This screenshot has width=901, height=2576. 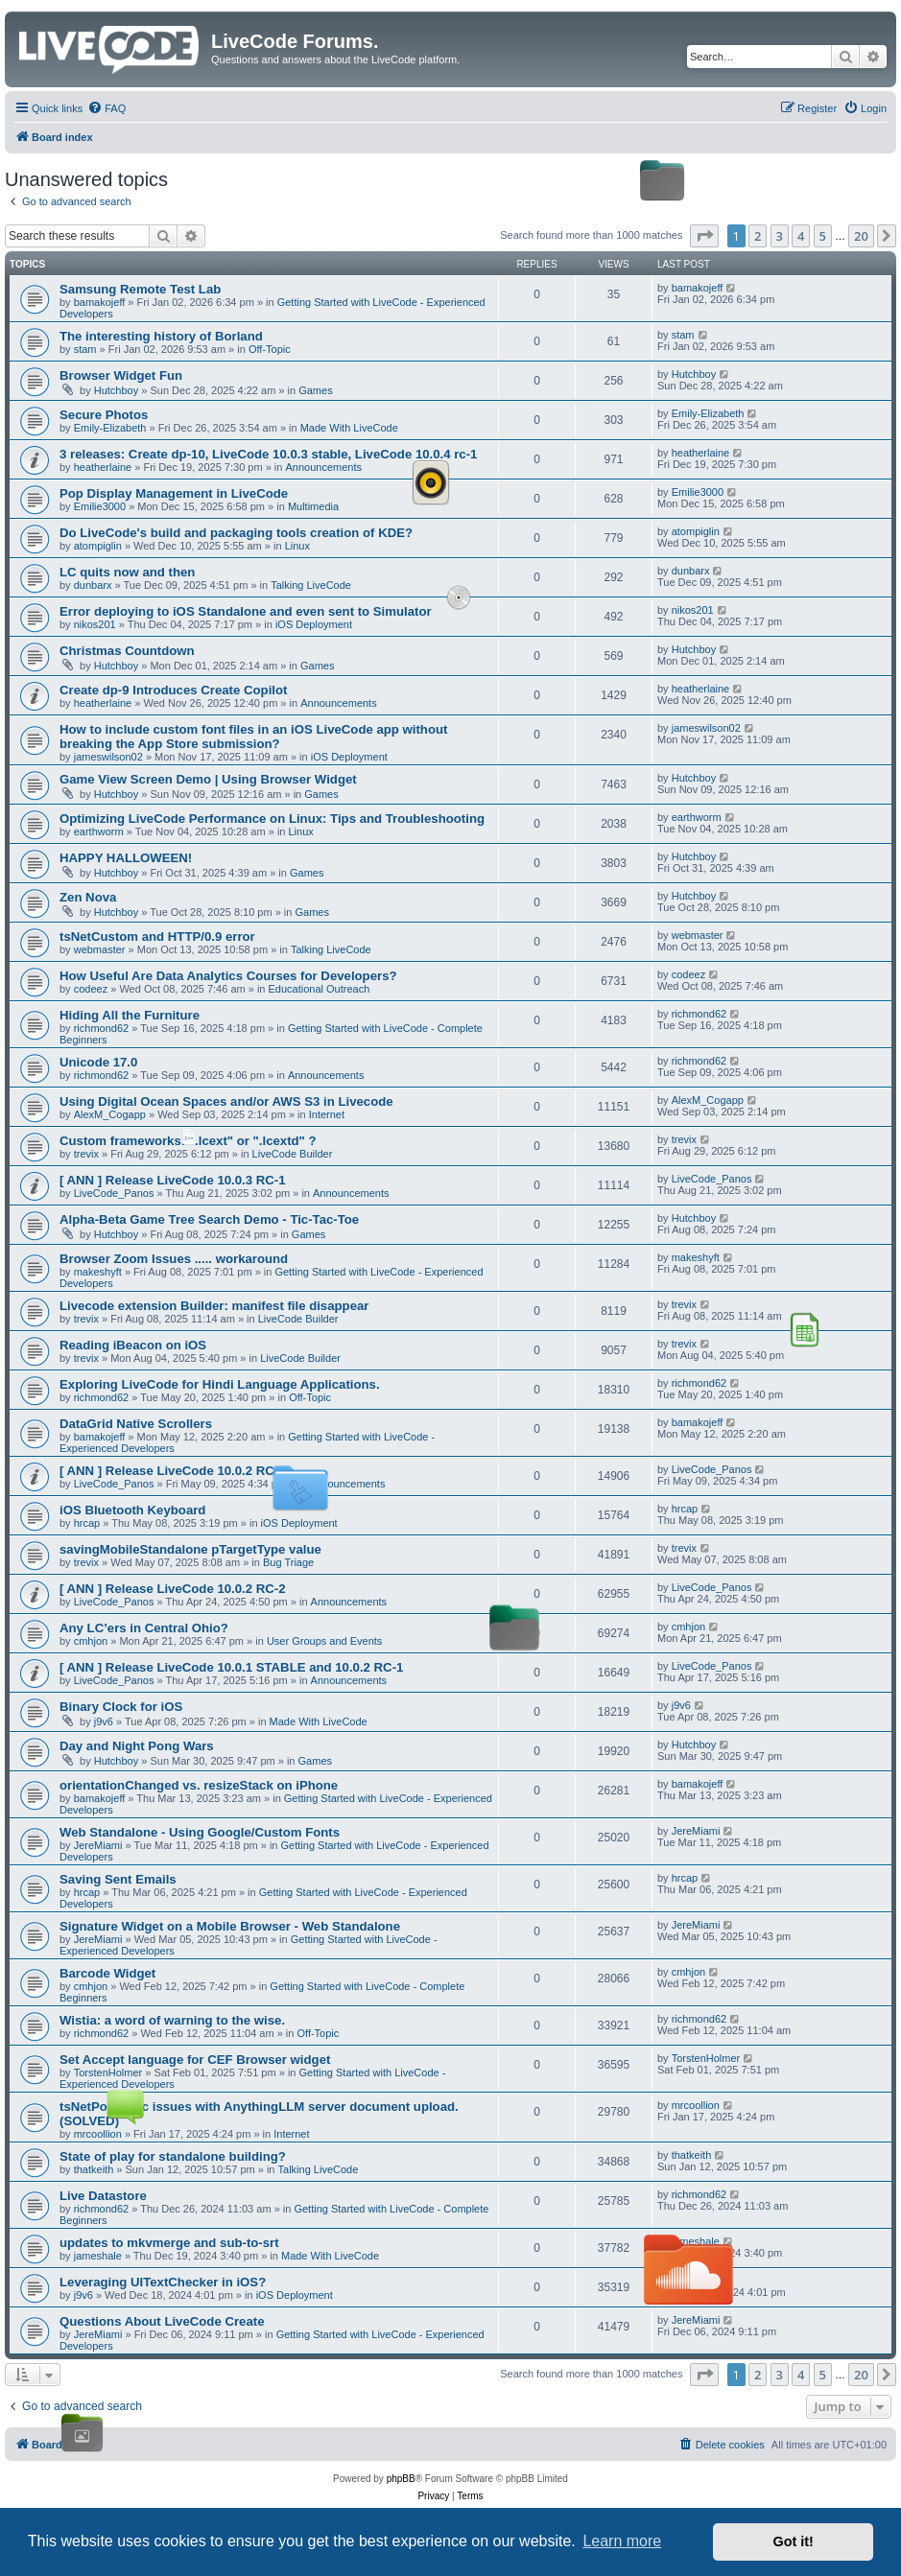 What do you see at coordinates (82, 2432) in the screenshot?
I see `open your pictures folder` at bounding box center [82, 2432].